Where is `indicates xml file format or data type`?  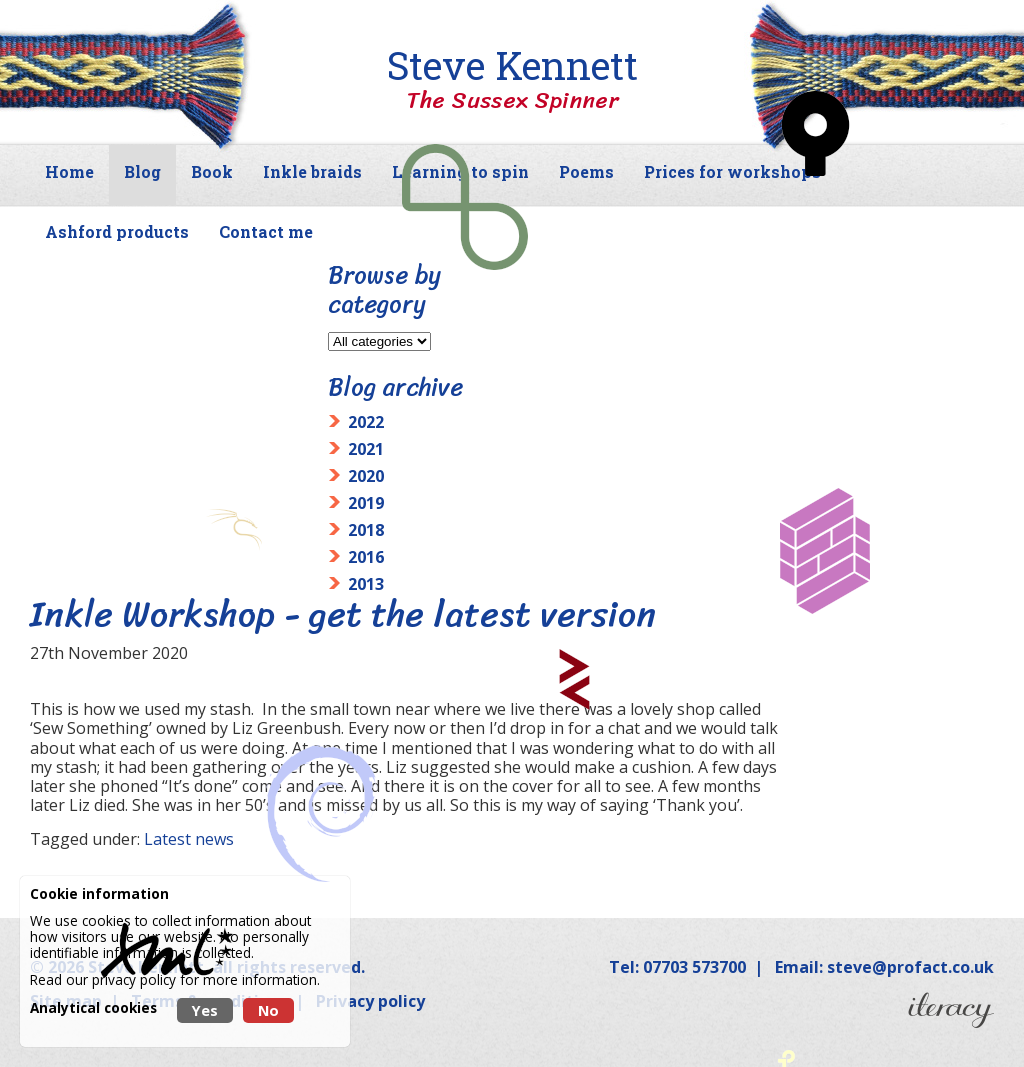
indicates xml file format or data type is located at coordinates (167, 950).